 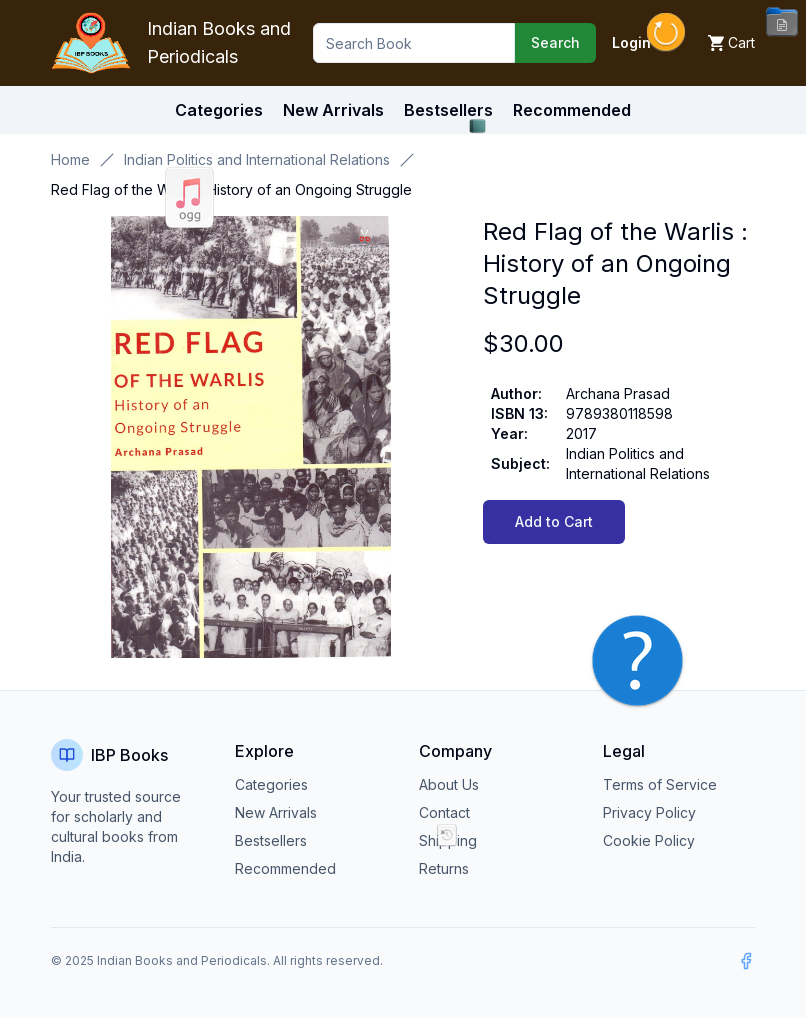 What do you see at coordinates (447, 835) in the screenshot?
I see `a deleted file in the trash` at bounding box center [447, 835].